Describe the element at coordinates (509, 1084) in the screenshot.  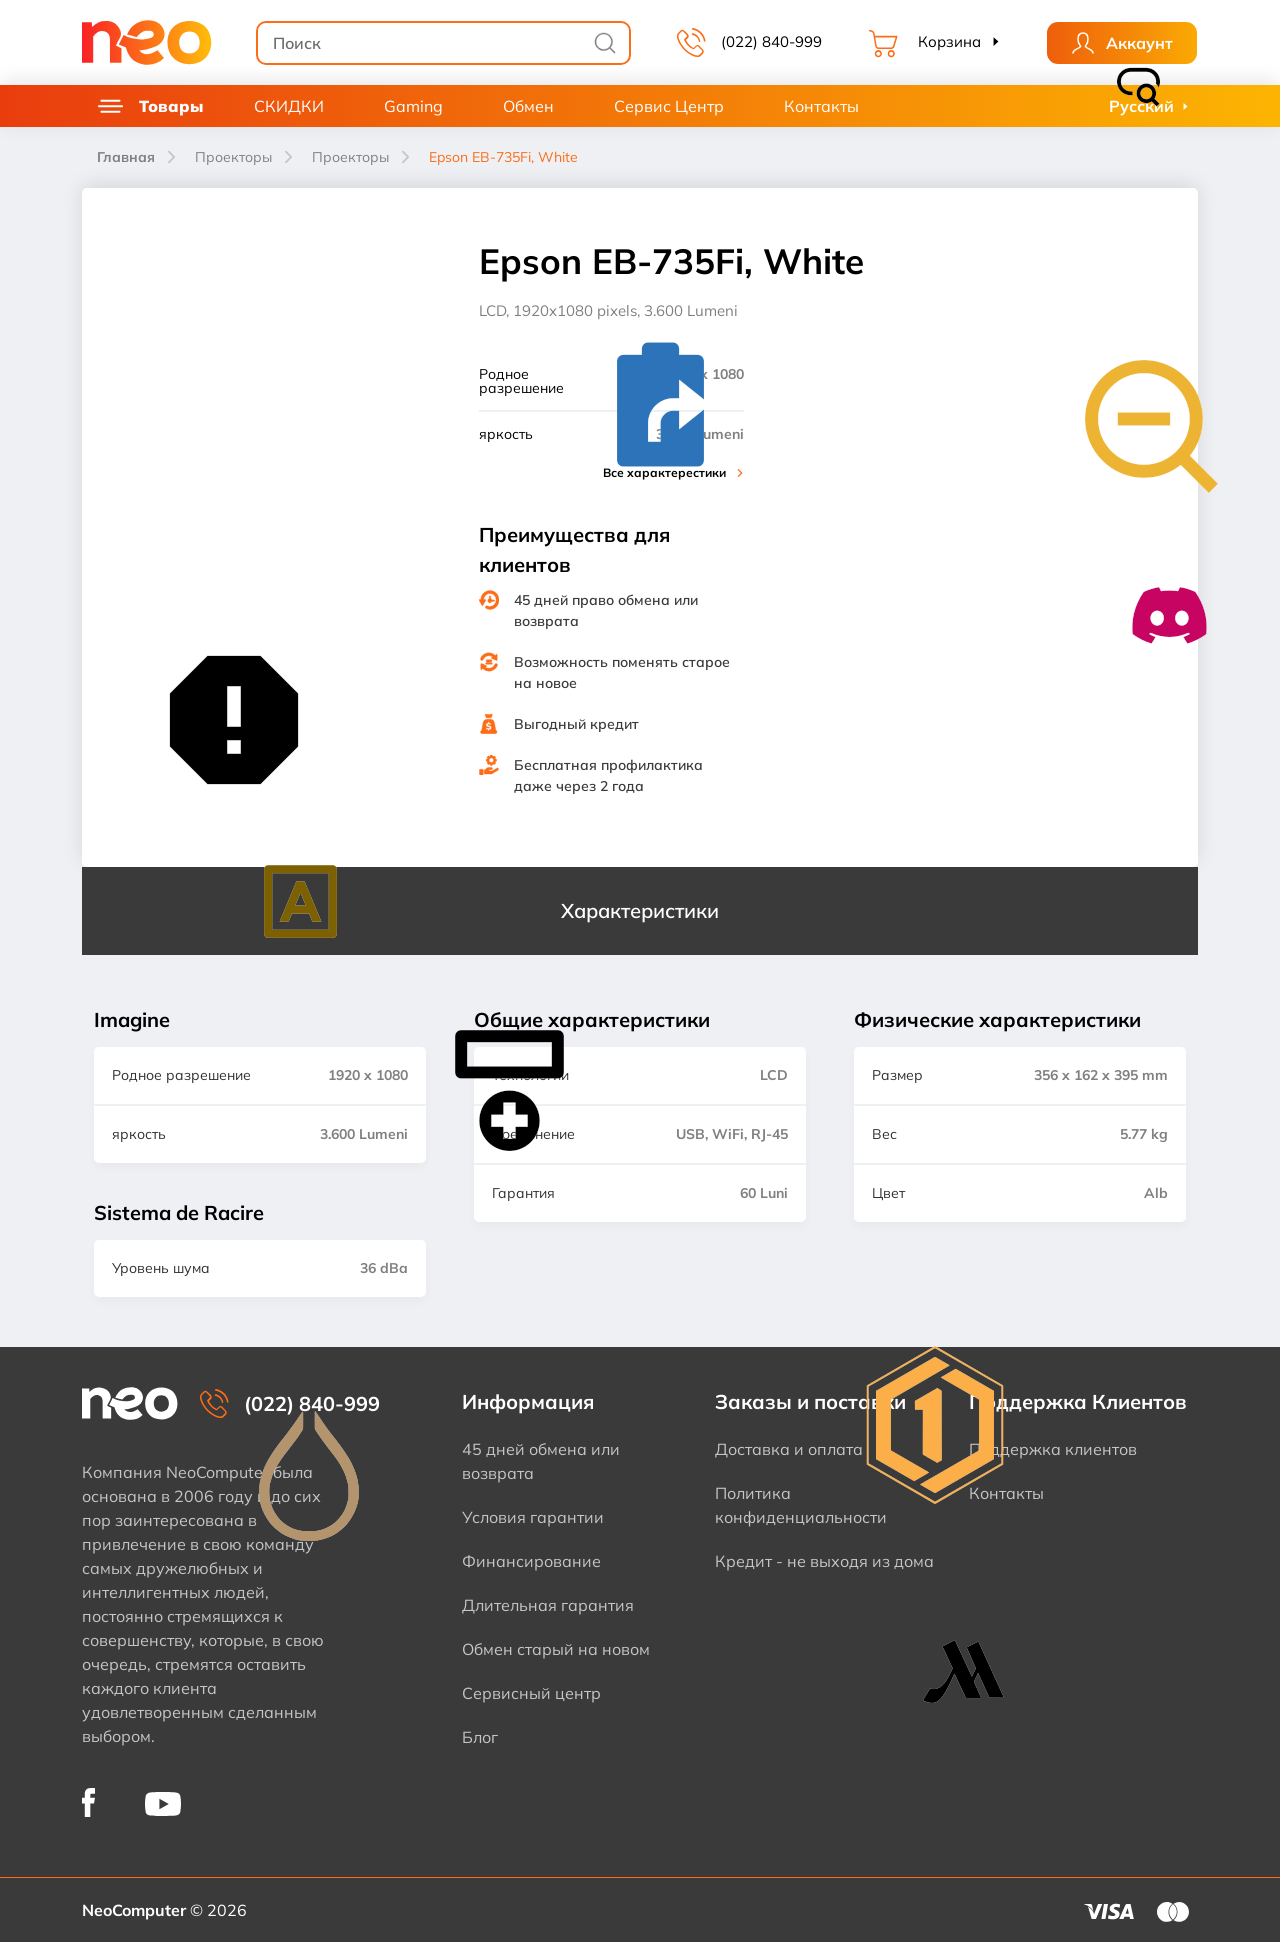
I see `insert a new row below the current selection` at that location.